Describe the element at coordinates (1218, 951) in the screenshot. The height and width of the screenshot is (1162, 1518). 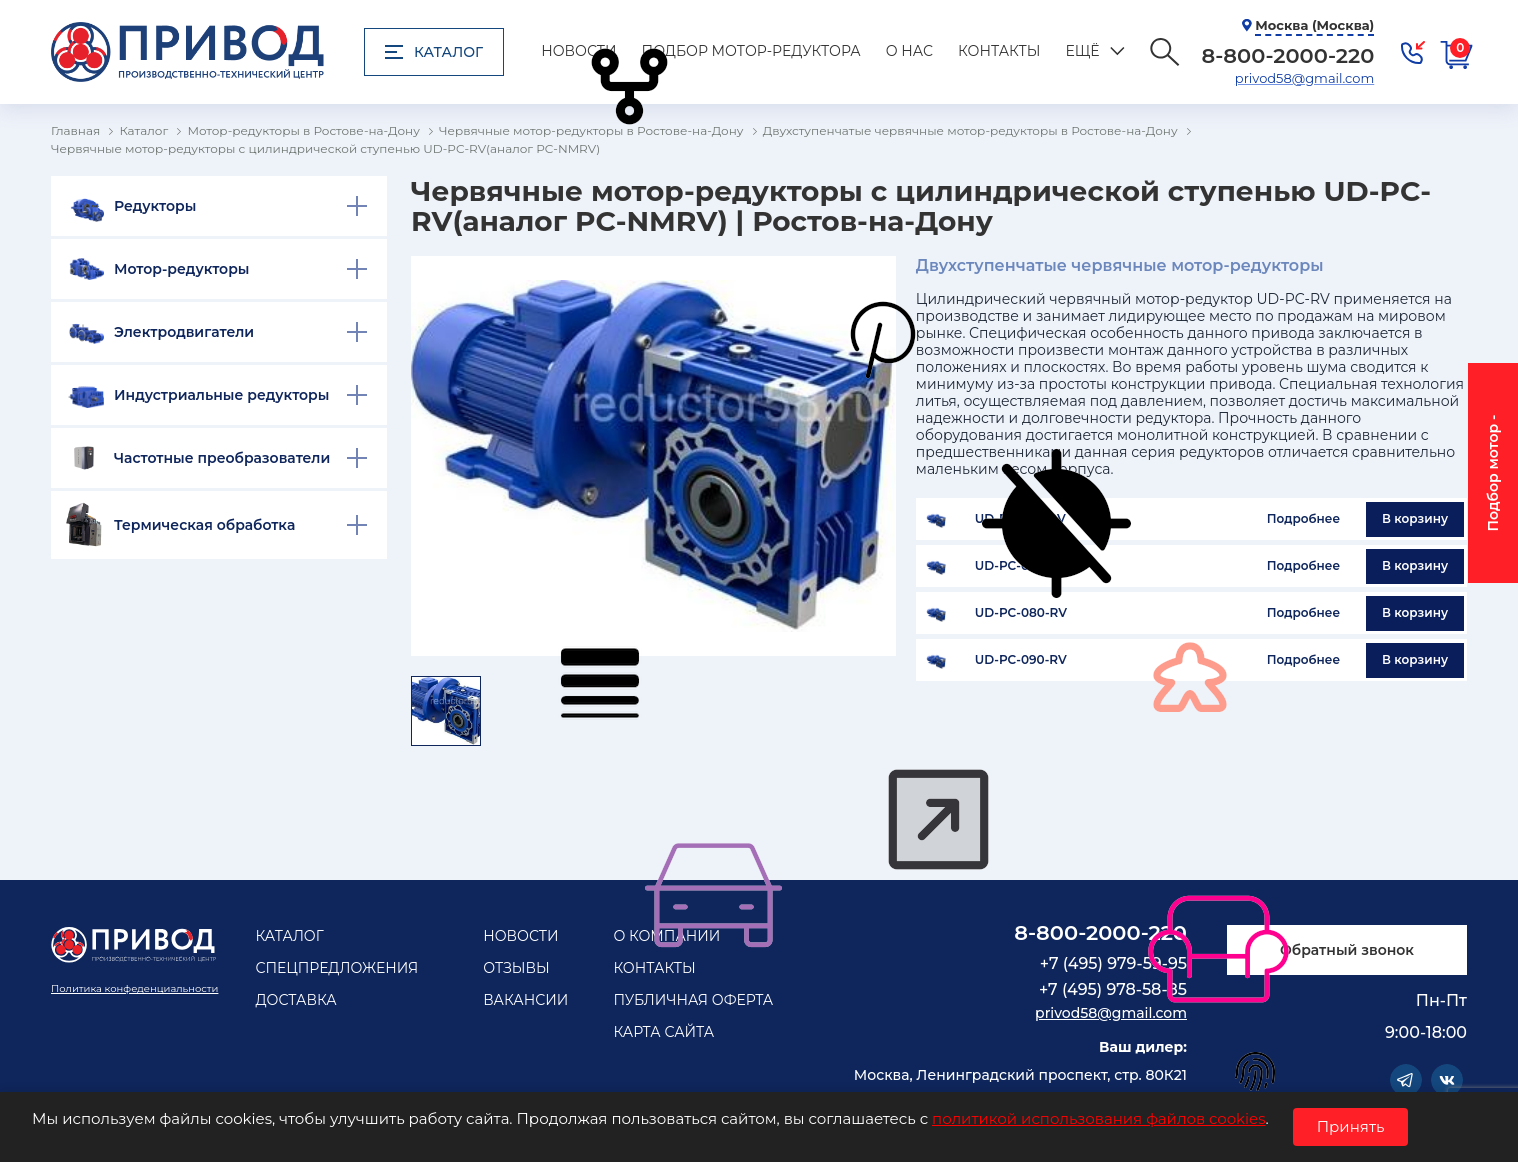
I see `browse furniture or home decor items` at that location.